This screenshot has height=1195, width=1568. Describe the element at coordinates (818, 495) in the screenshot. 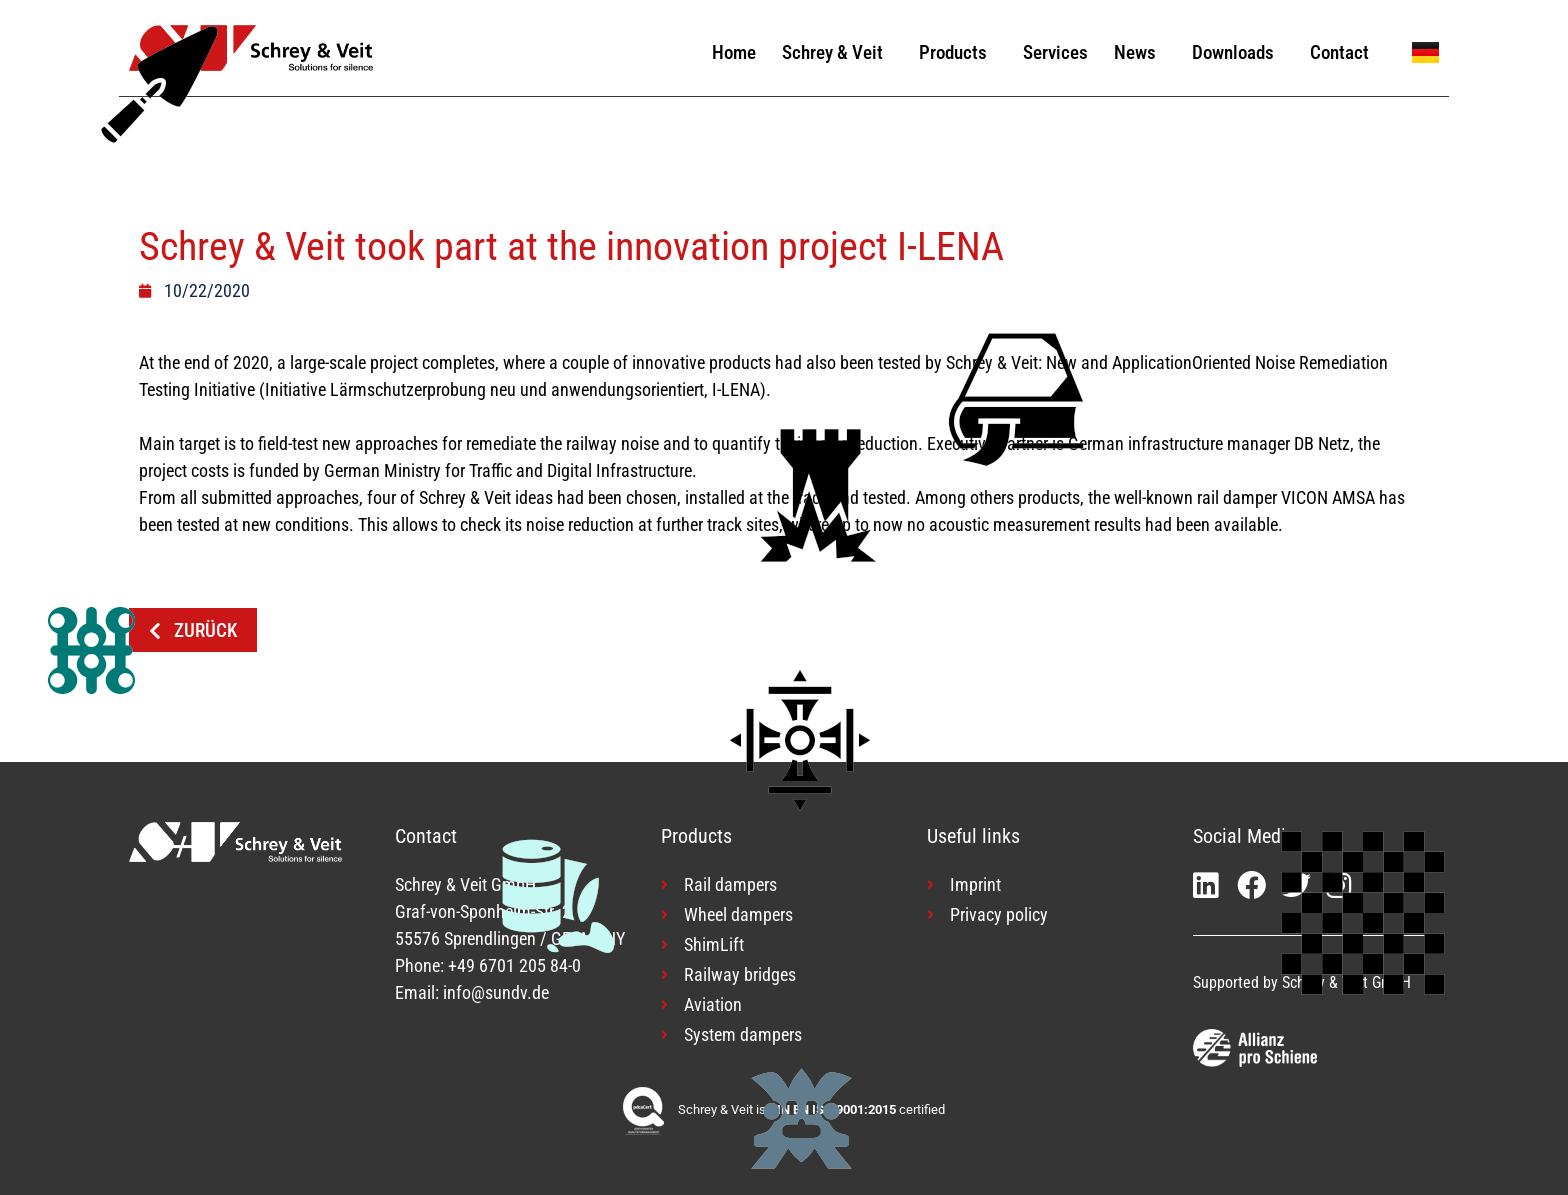

I see `demolish or destroy a building` at that location.